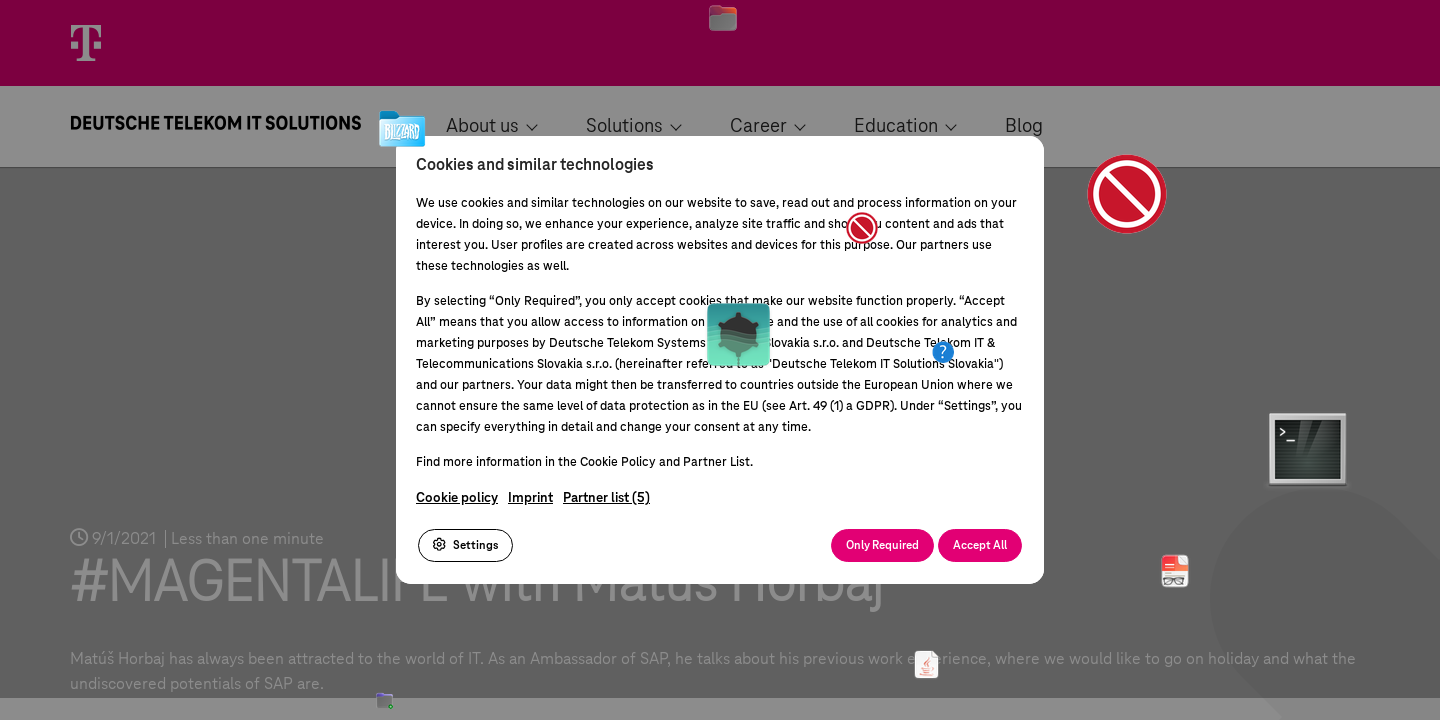 This screenshot has height=720, width=1440. I want to click on launch the minesweeper game, so click(738, 334).